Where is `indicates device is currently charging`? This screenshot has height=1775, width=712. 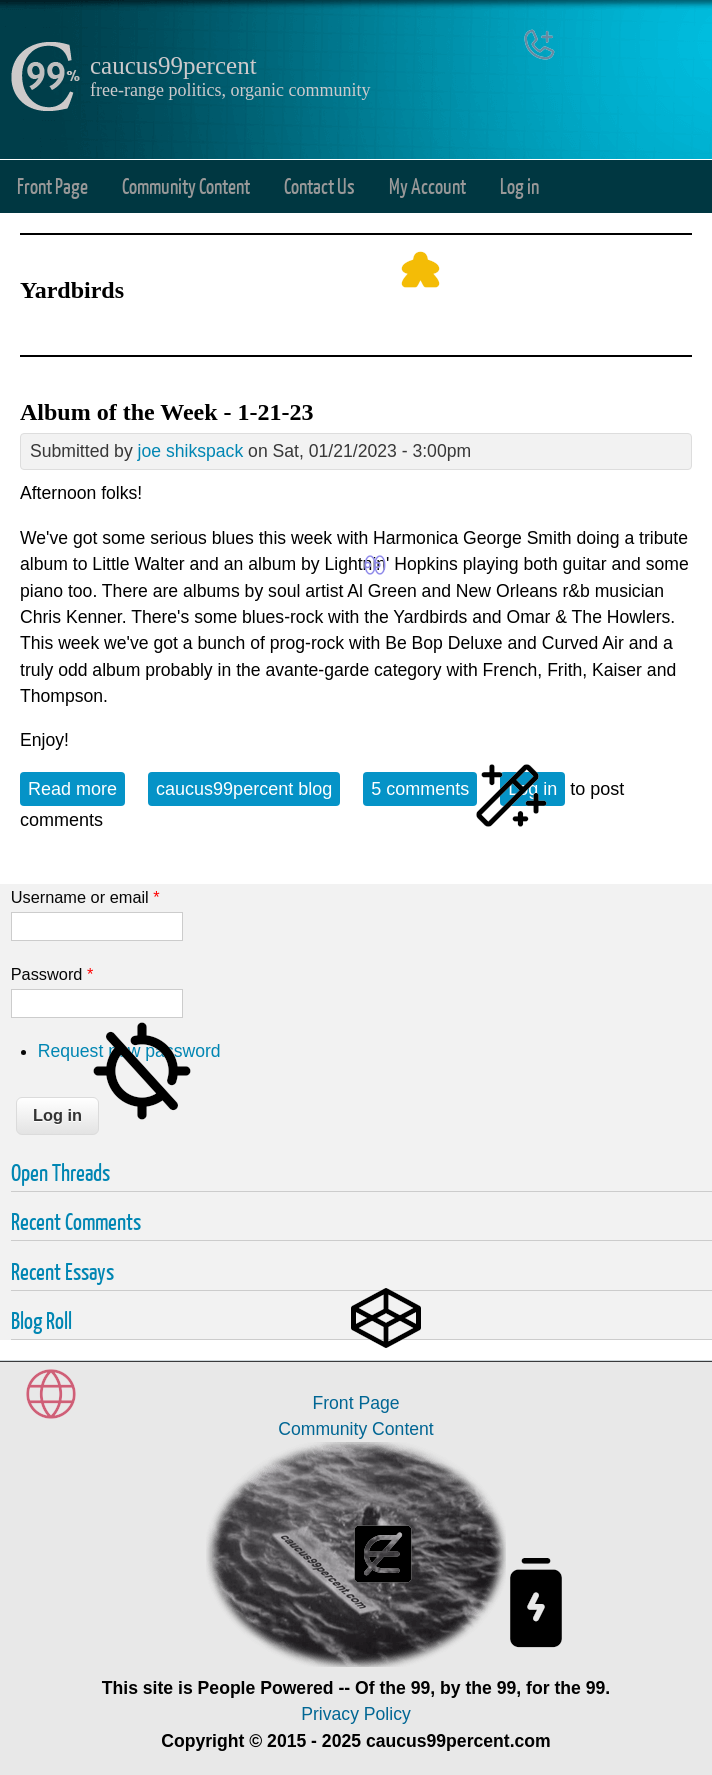 indicates device is currently charging is located at coordinates (536, 1604).